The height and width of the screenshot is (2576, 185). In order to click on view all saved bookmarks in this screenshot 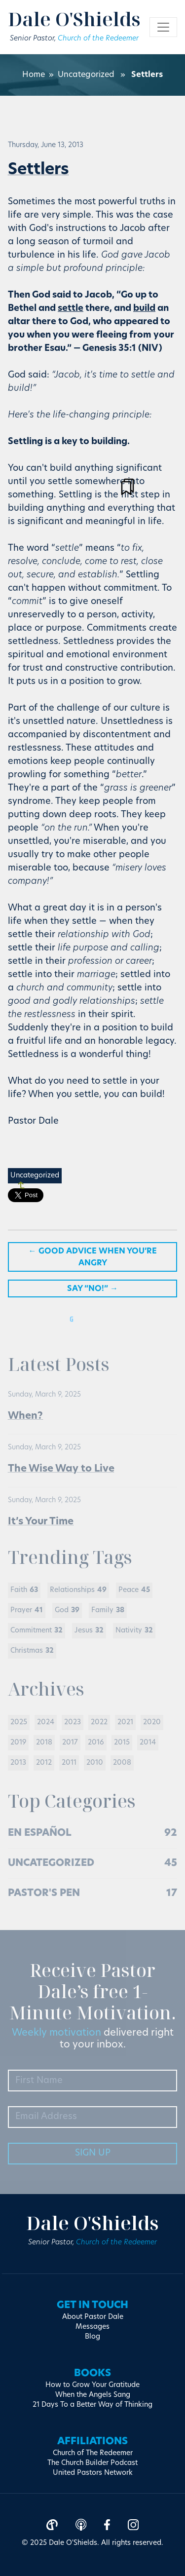, I will do `click(127, 487)`.